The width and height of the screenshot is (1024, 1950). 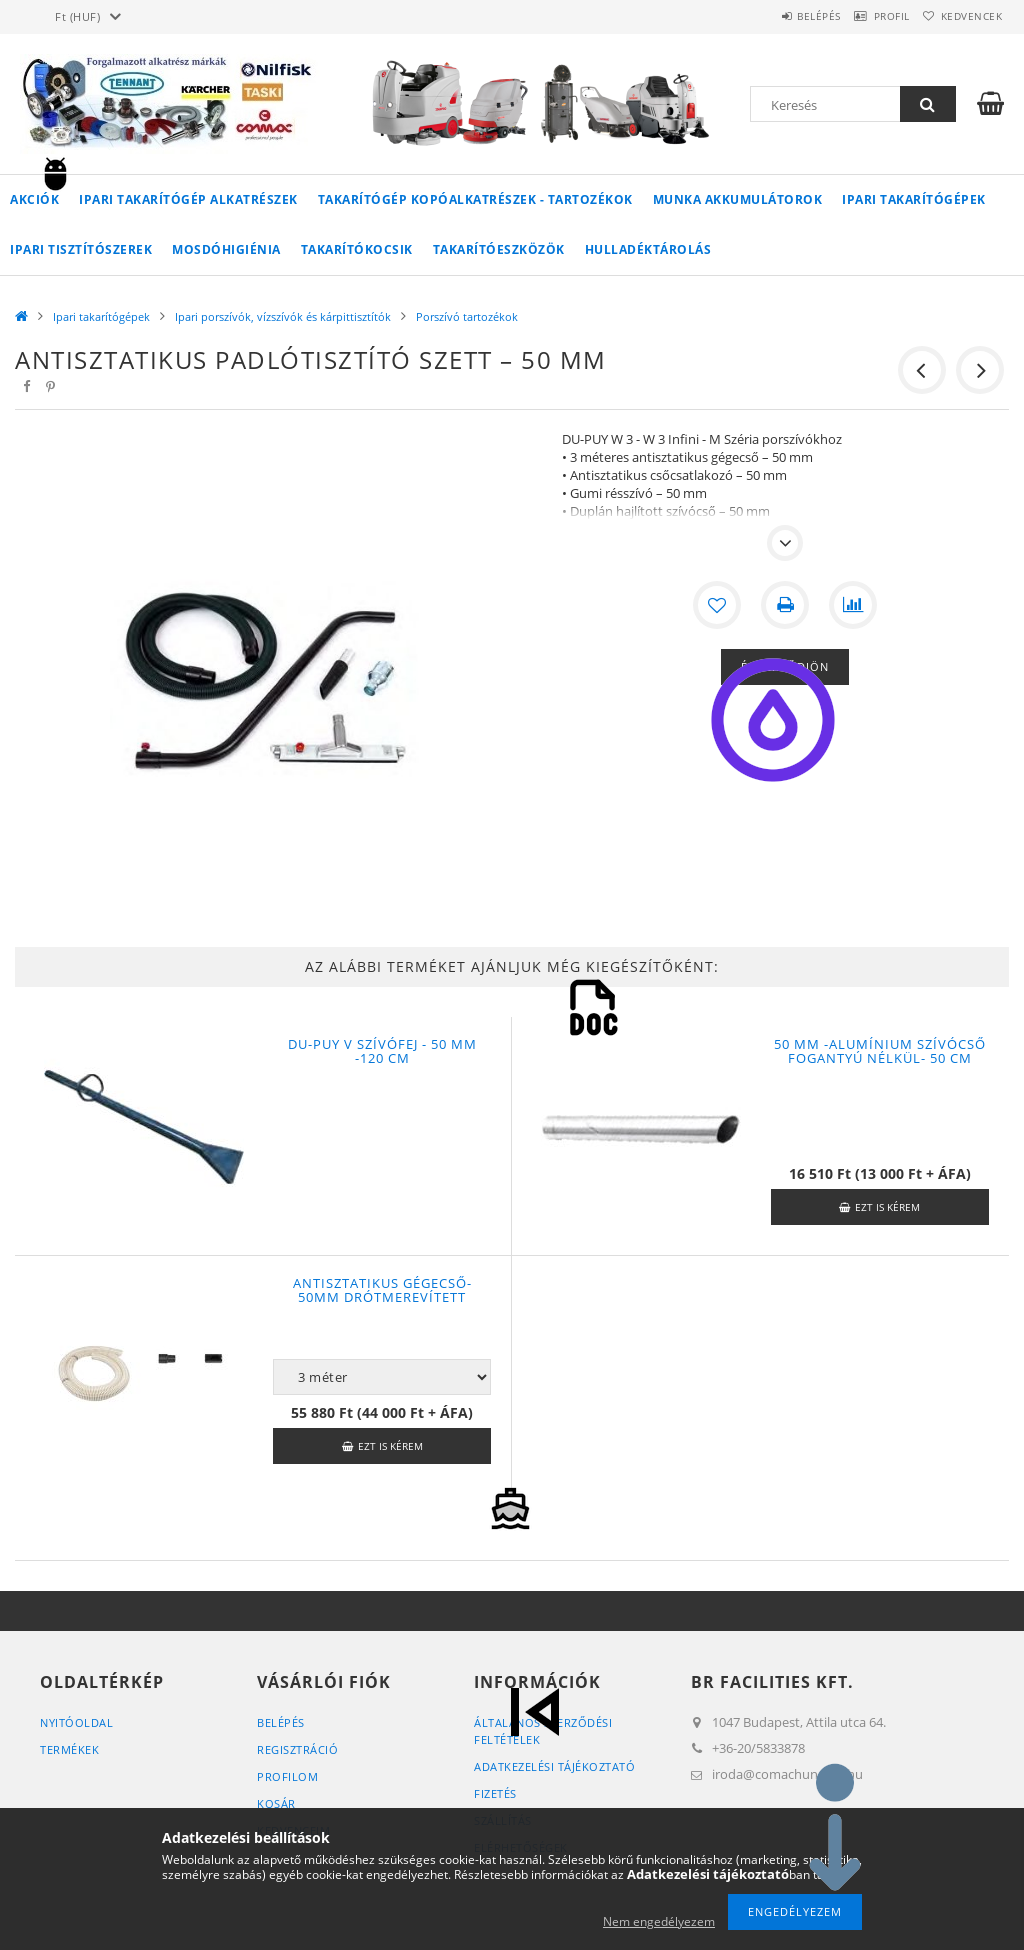 What do you see at coordinates (510, 1508) in the screenshot?
I see `get directions by ferry or boat` at bounding box center [510, 1508].